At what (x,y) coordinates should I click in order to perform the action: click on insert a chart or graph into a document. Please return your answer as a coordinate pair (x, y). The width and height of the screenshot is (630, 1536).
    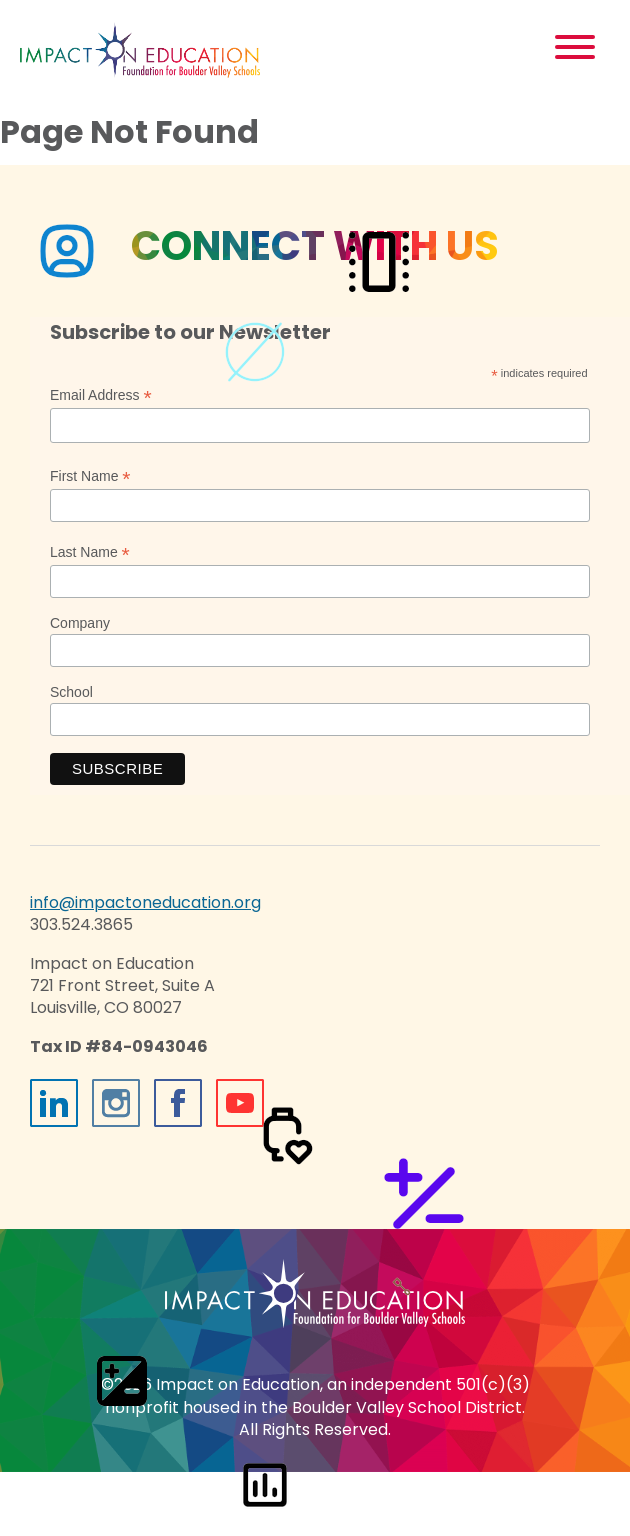
    Looking at the image, I should click on (265, 1485).